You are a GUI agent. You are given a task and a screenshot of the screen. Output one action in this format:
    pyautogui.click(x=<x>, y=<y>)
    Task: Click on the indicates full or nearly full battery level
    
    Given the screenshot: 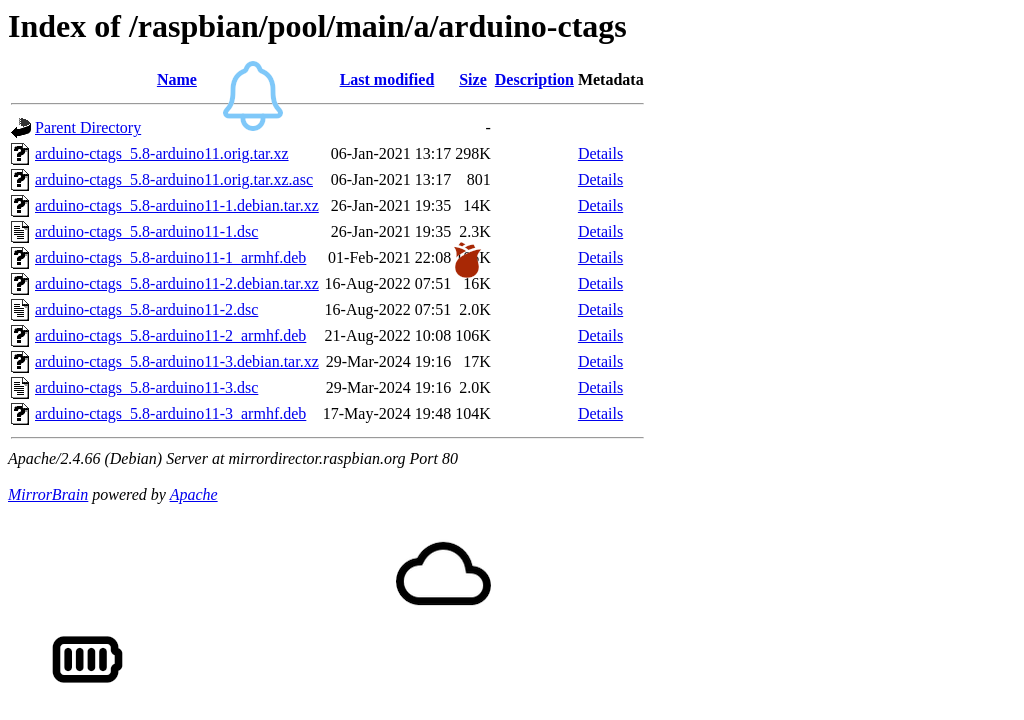 What is the action you would take?
    pyautogui.click(x=87, y=659)
    